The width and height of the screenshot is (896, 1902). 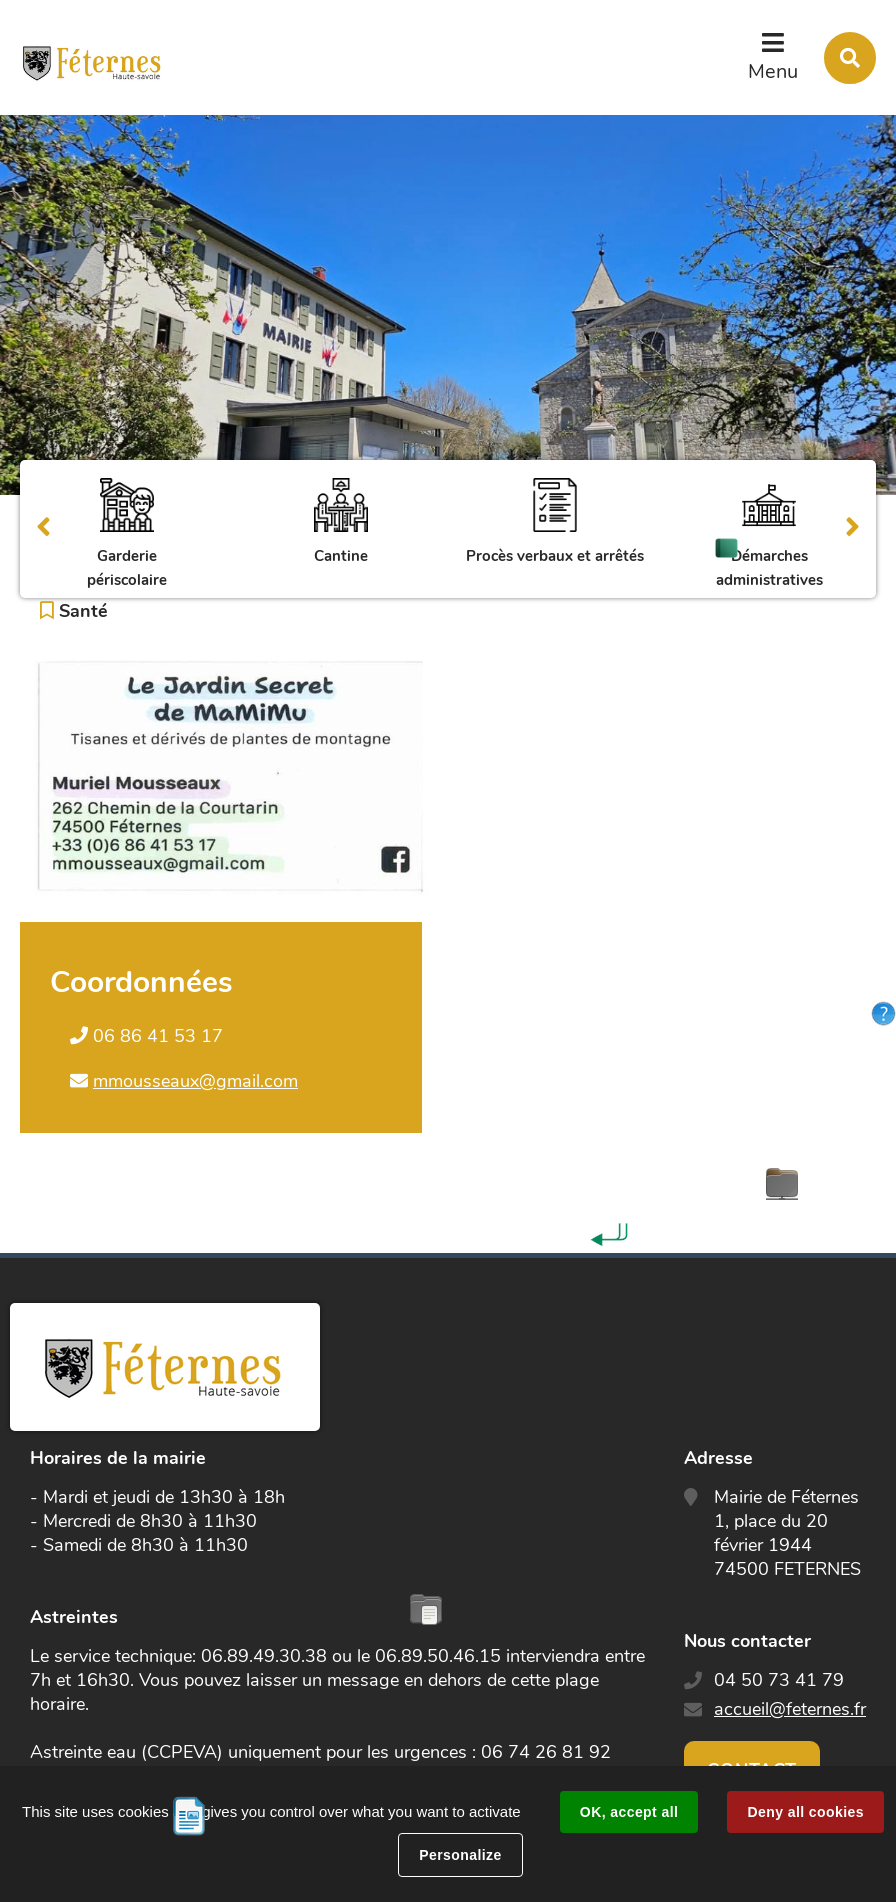 What do you see at coordinates (782, 1184) in the screenshot?
I see `access files stored on a remote server` at bounding box center [782, 1184].